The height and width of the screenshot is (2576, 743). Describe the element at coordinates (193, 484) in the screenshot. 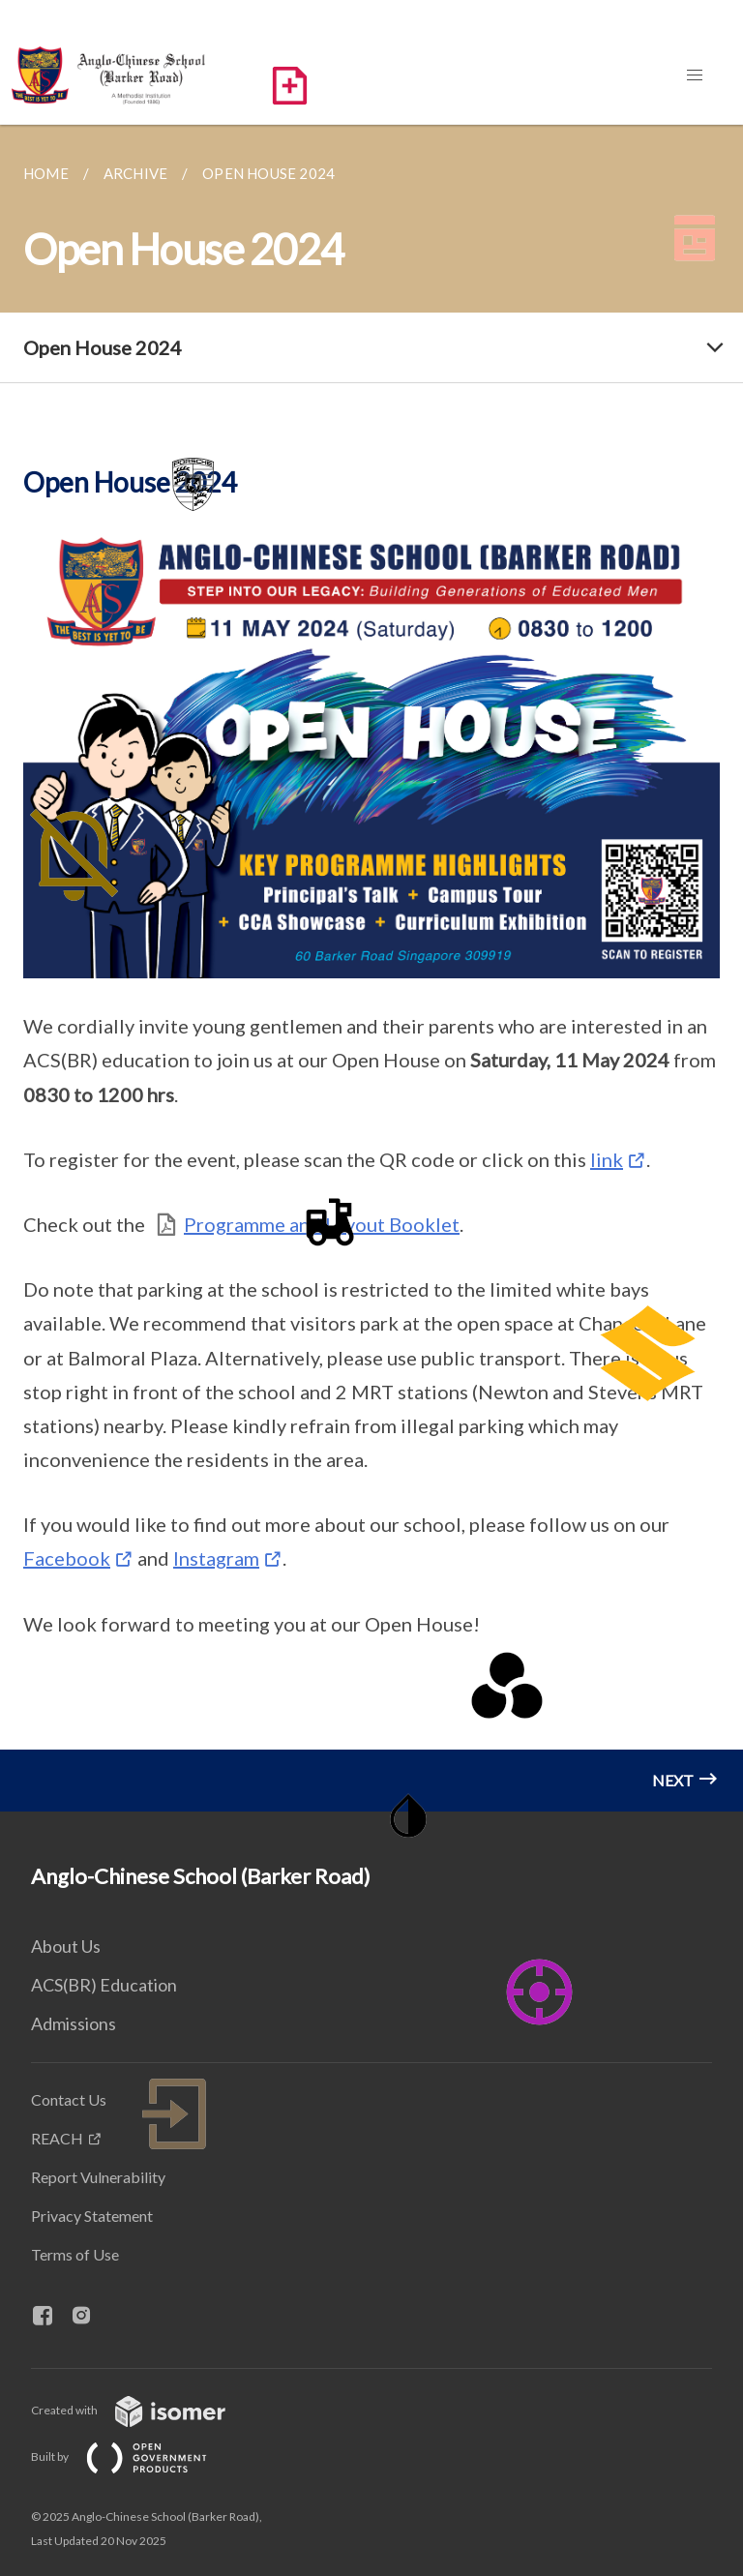

I see `porsche brand logo` at that location.